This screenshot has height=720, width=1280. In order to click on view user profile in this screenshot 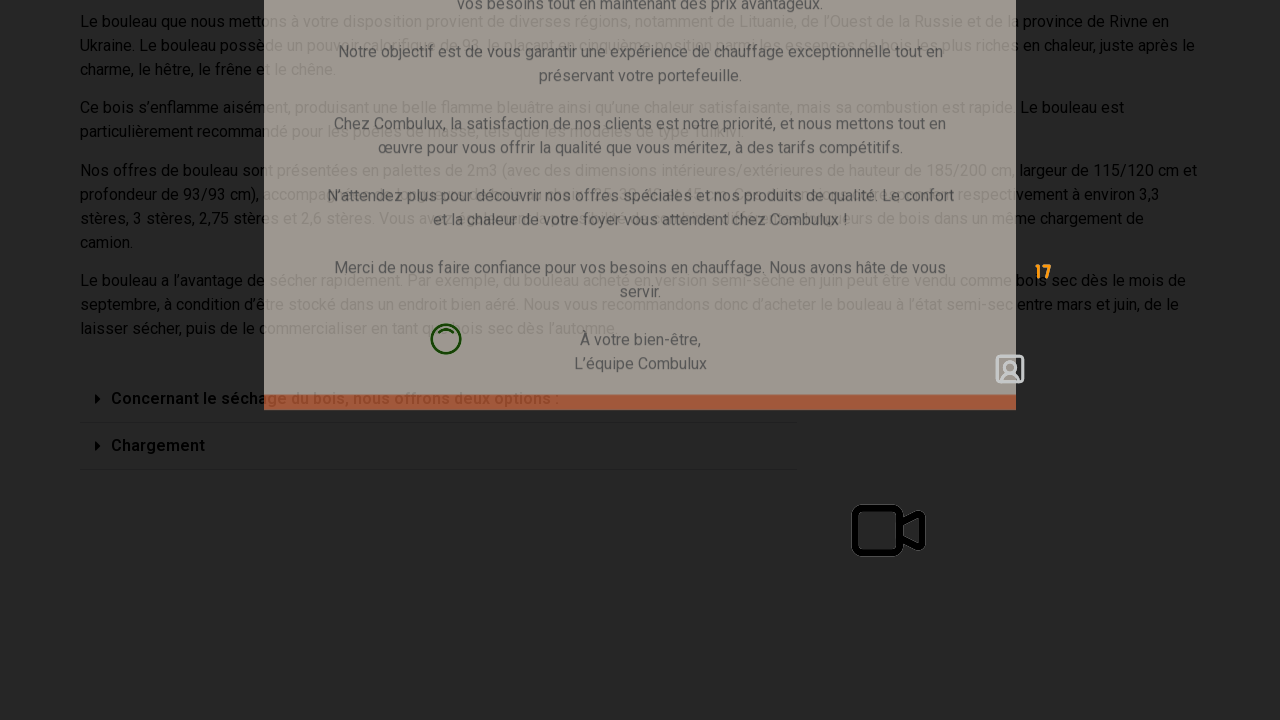, I will do `click(1010, 369)`.